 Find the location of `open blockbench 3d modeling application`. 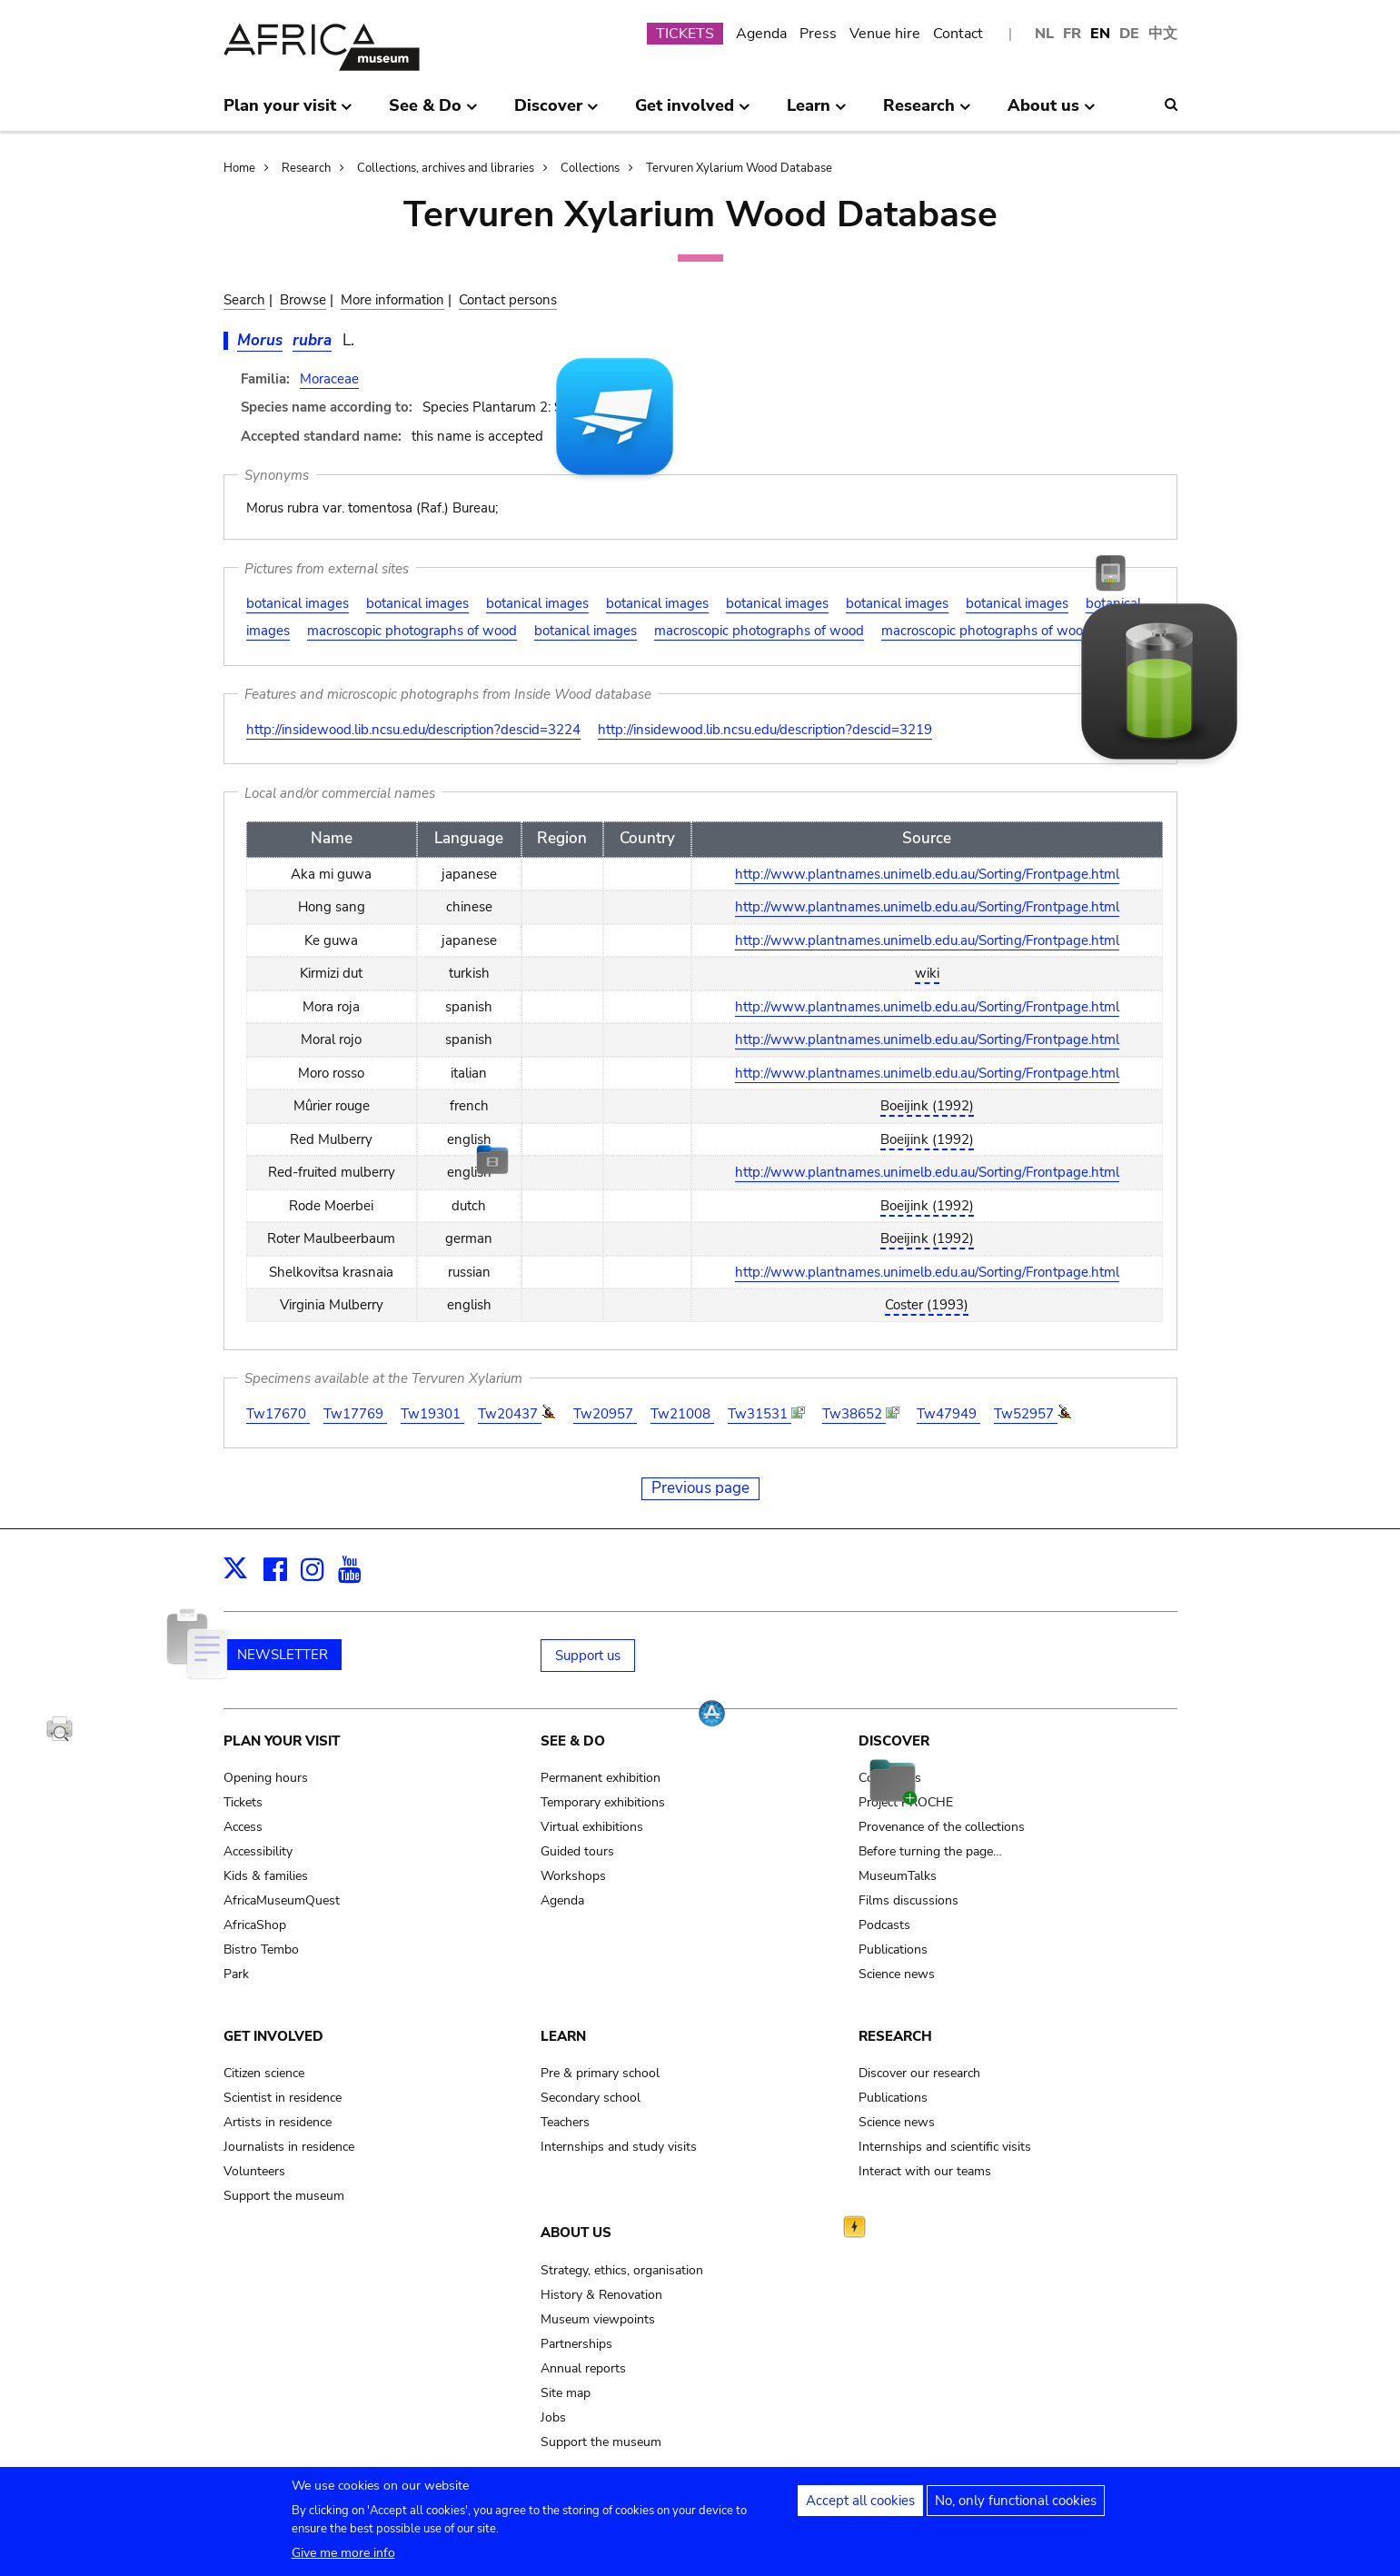

open blockbench 3d modeling application is located at coordinates (614, 416).